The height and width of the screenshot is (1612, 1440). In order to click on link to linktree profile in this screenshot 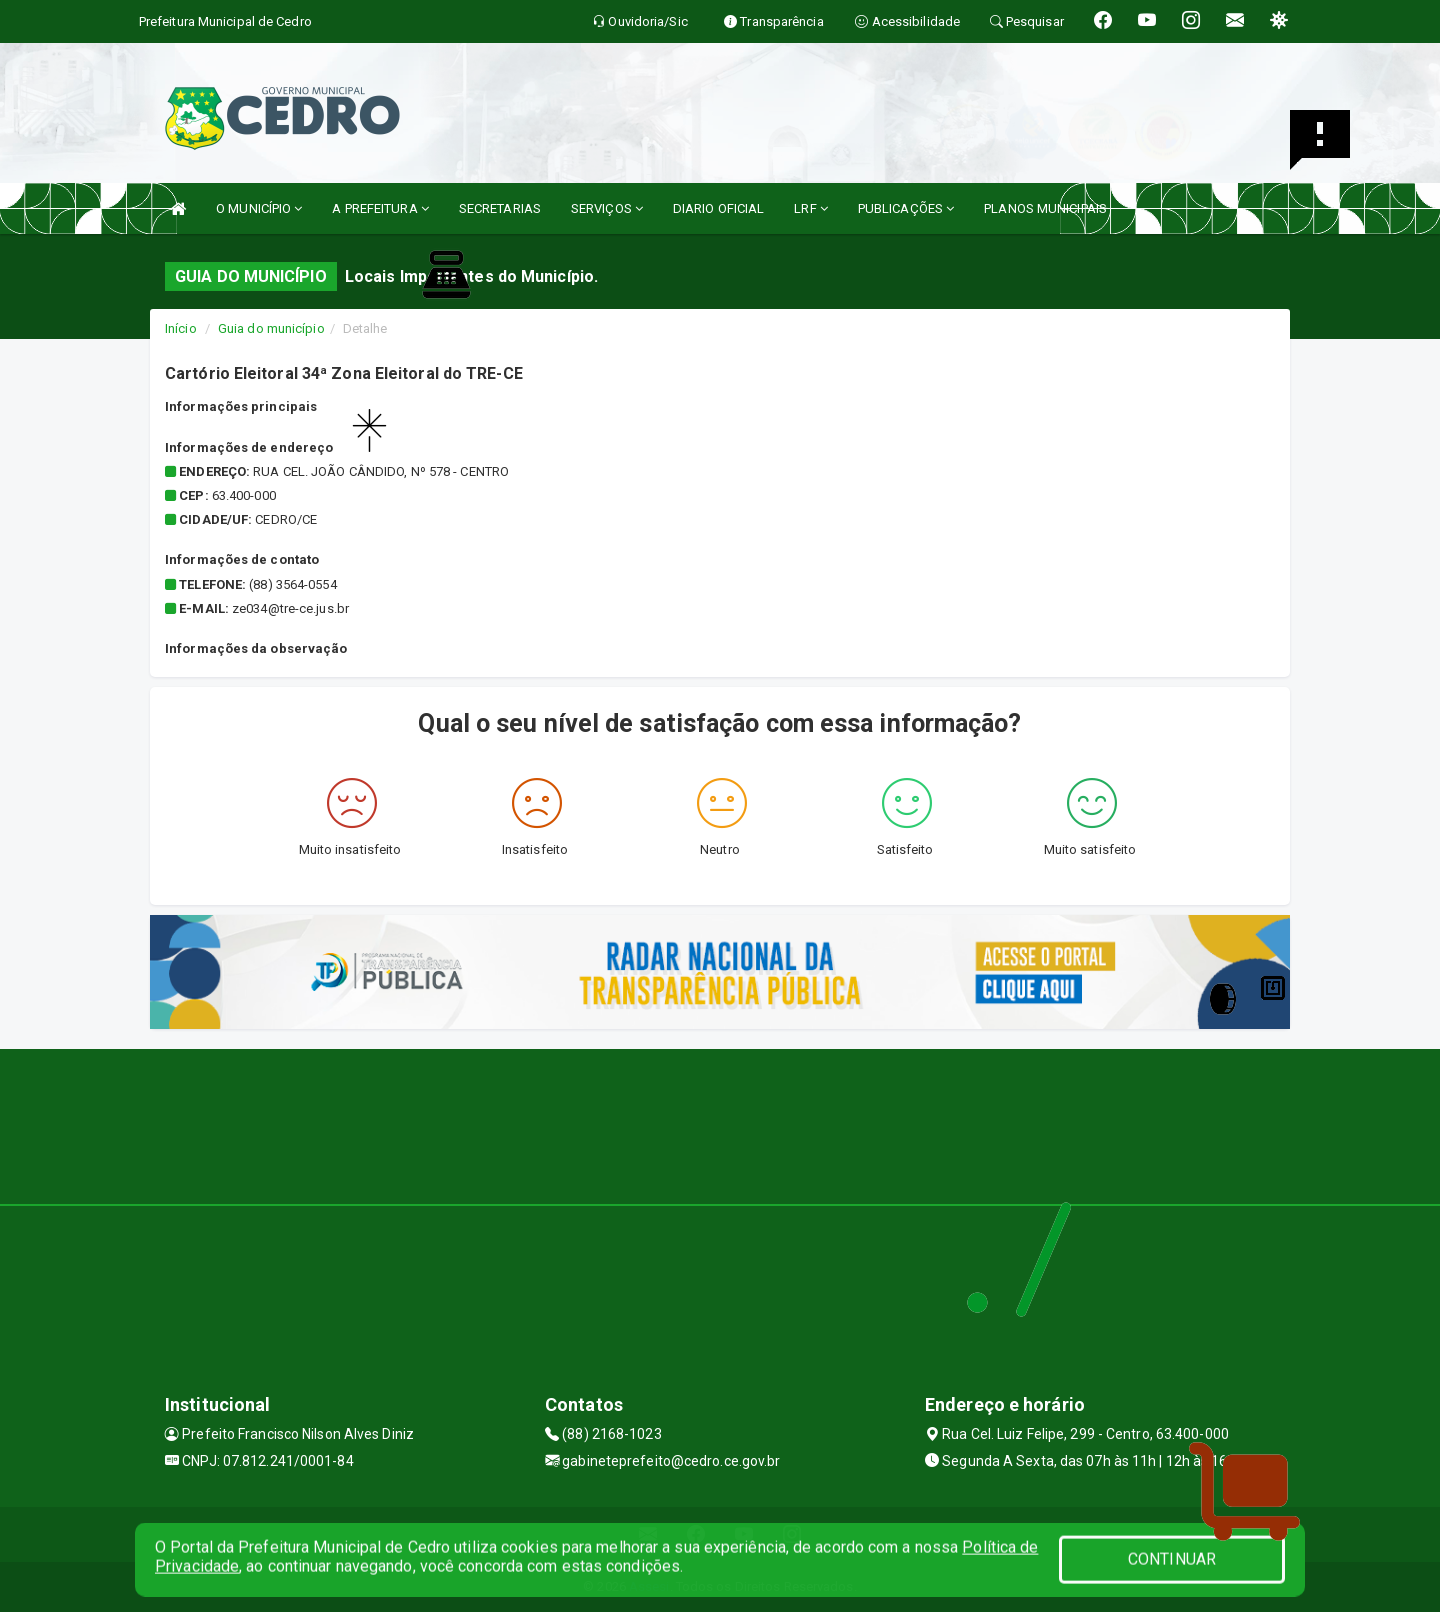, I will do `click(369, 430)`.